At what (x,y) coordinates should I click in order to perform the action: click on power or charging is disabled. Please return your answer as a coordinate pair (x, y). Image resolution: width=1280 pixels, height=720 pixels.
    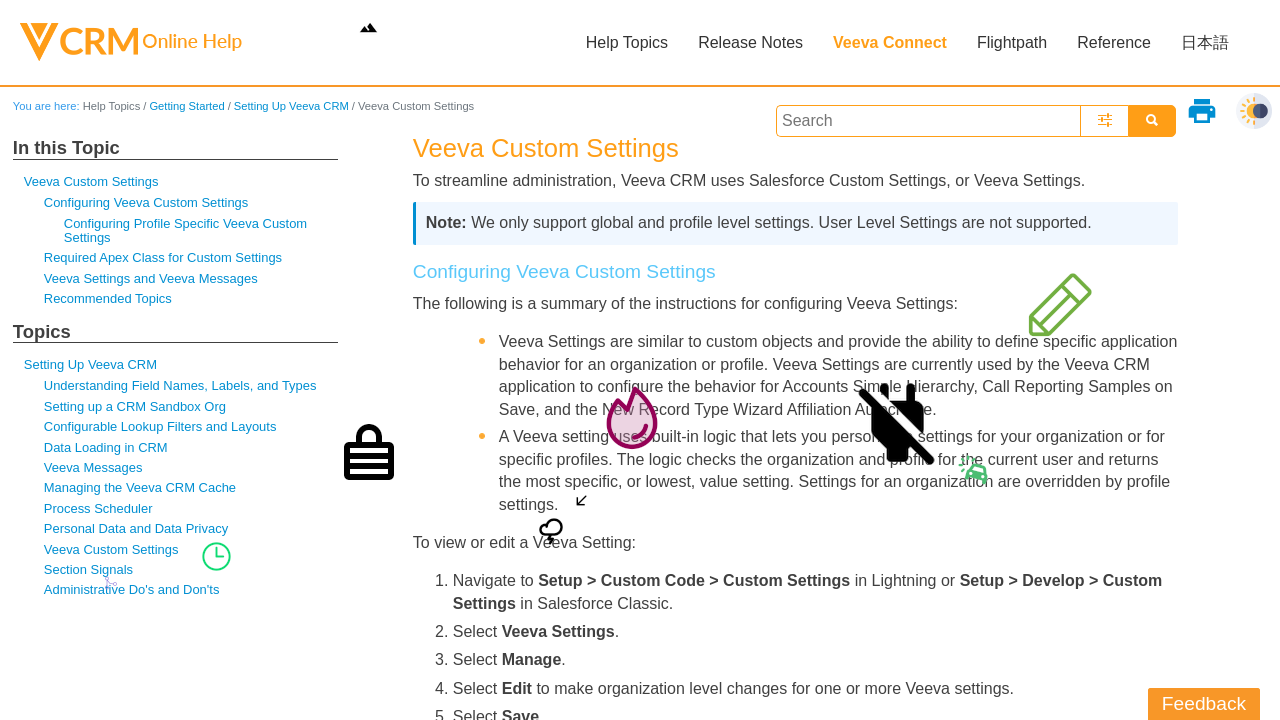
    Looking at the image, I should click on (897, 422).